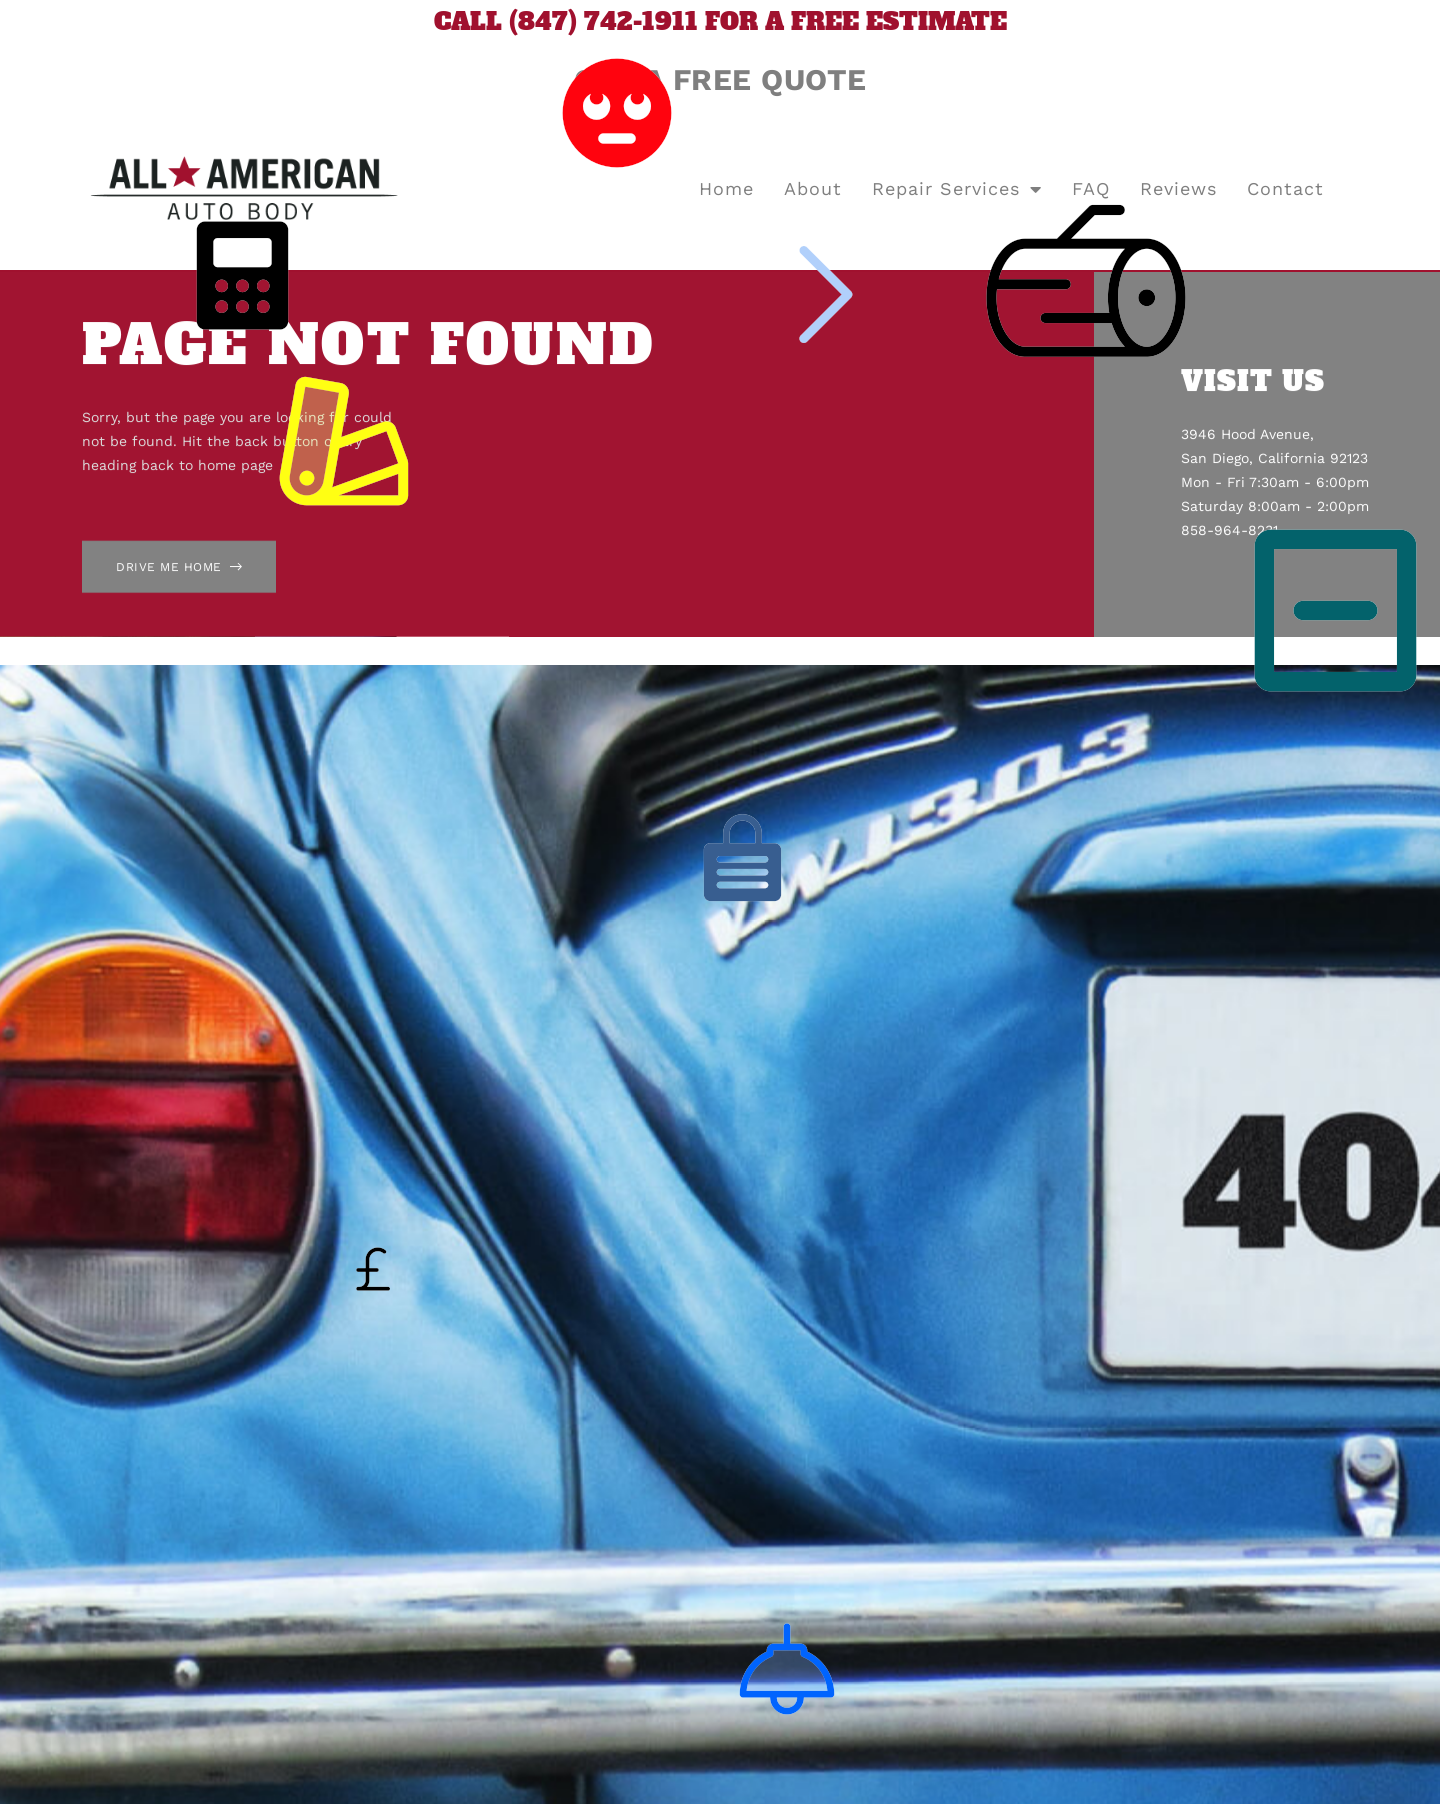 Image resolution: width=1440 pixels, height=1804 pixels. I want to click on toggle pendant lamp on/off, so click(787, 1674).